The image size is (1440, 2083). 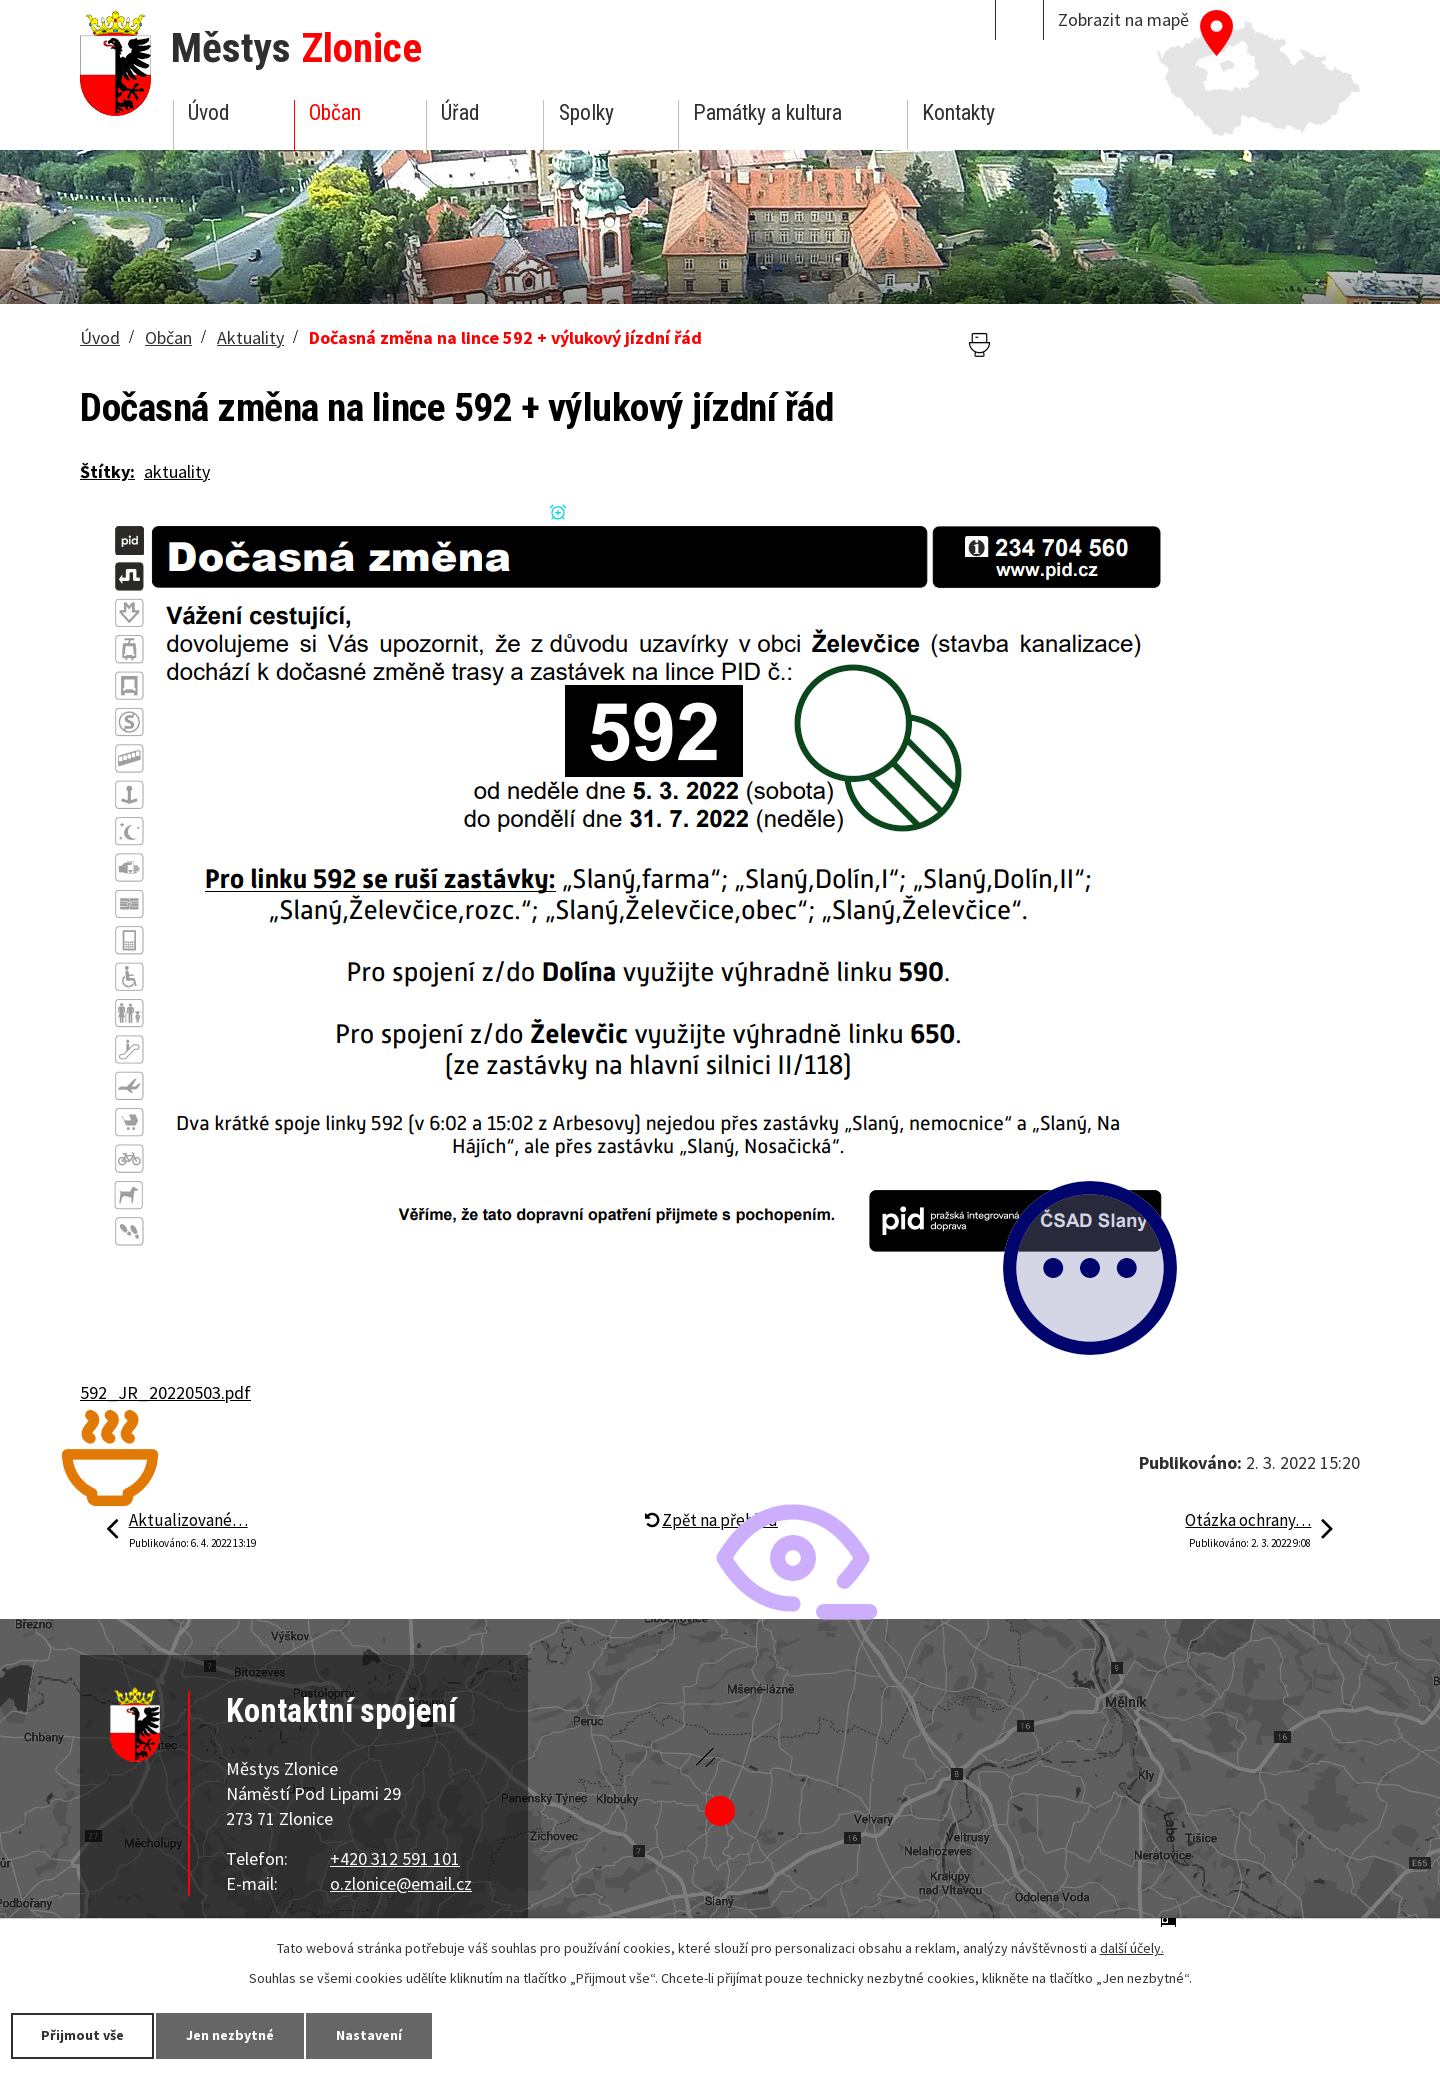 What do you see at coordinates (706, 1758) in the screenshot?
I see `indicates a count or tally of two items` at bounding box center [706, 1758].